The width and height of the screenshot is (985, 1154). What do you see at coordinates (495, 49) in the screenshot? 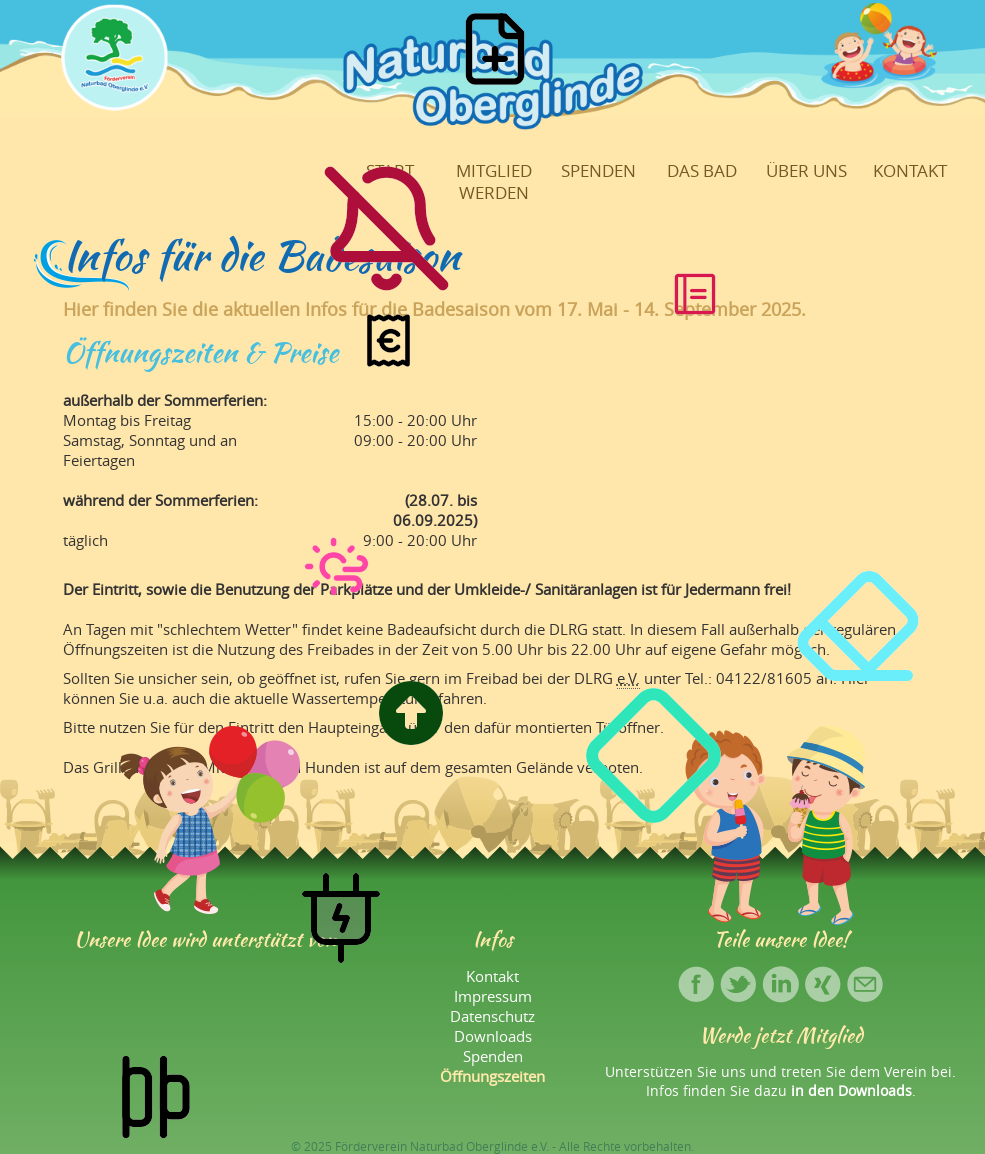
I see `create a new file` at bounding box center [495, 49].